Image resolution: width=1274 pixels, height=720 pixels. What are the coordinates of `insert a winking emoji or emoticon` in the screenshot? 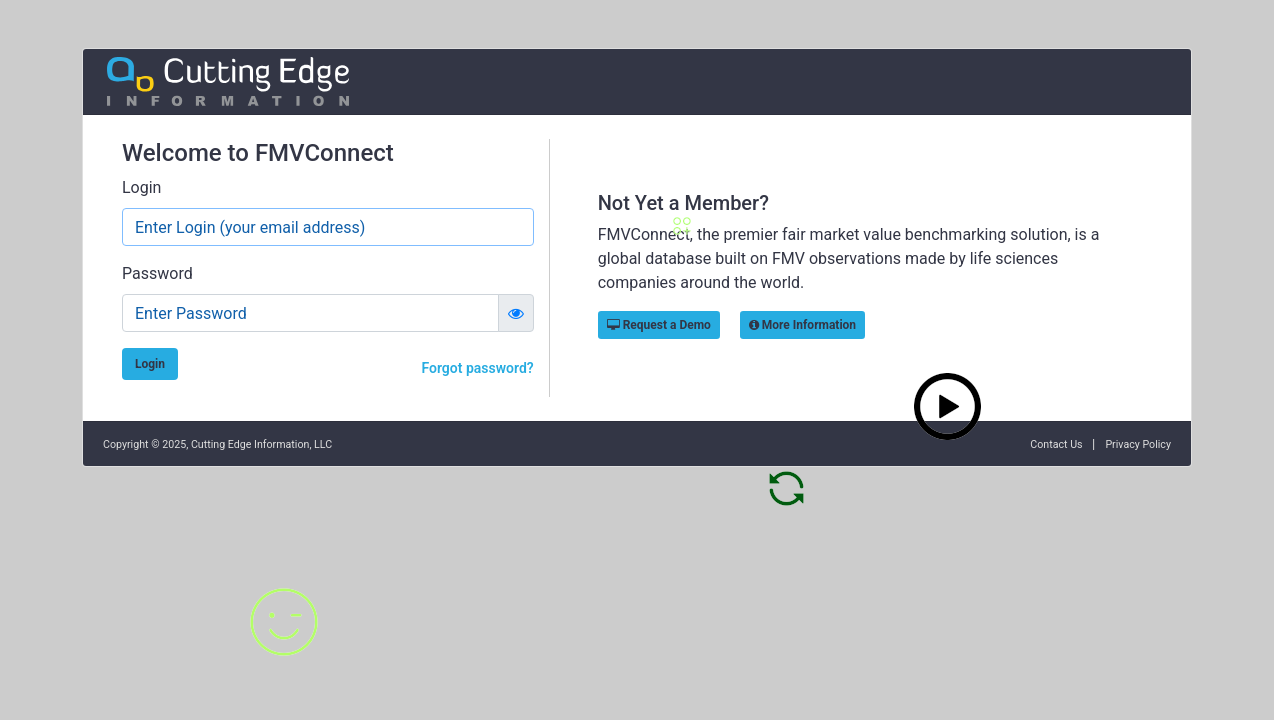 It's located at (284, 622).